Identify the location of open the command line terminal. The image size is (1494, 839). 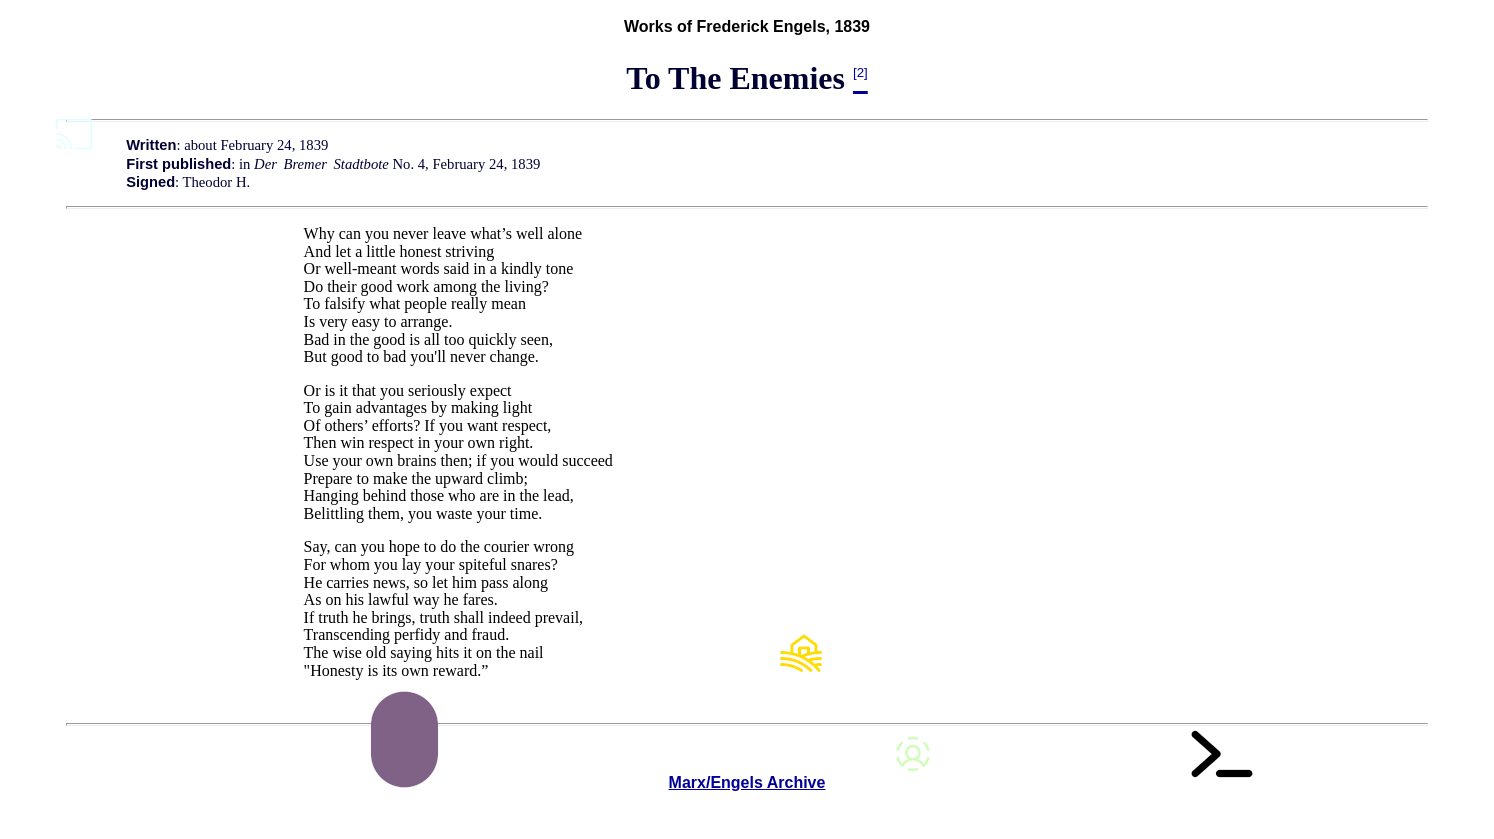
(1222, 754).